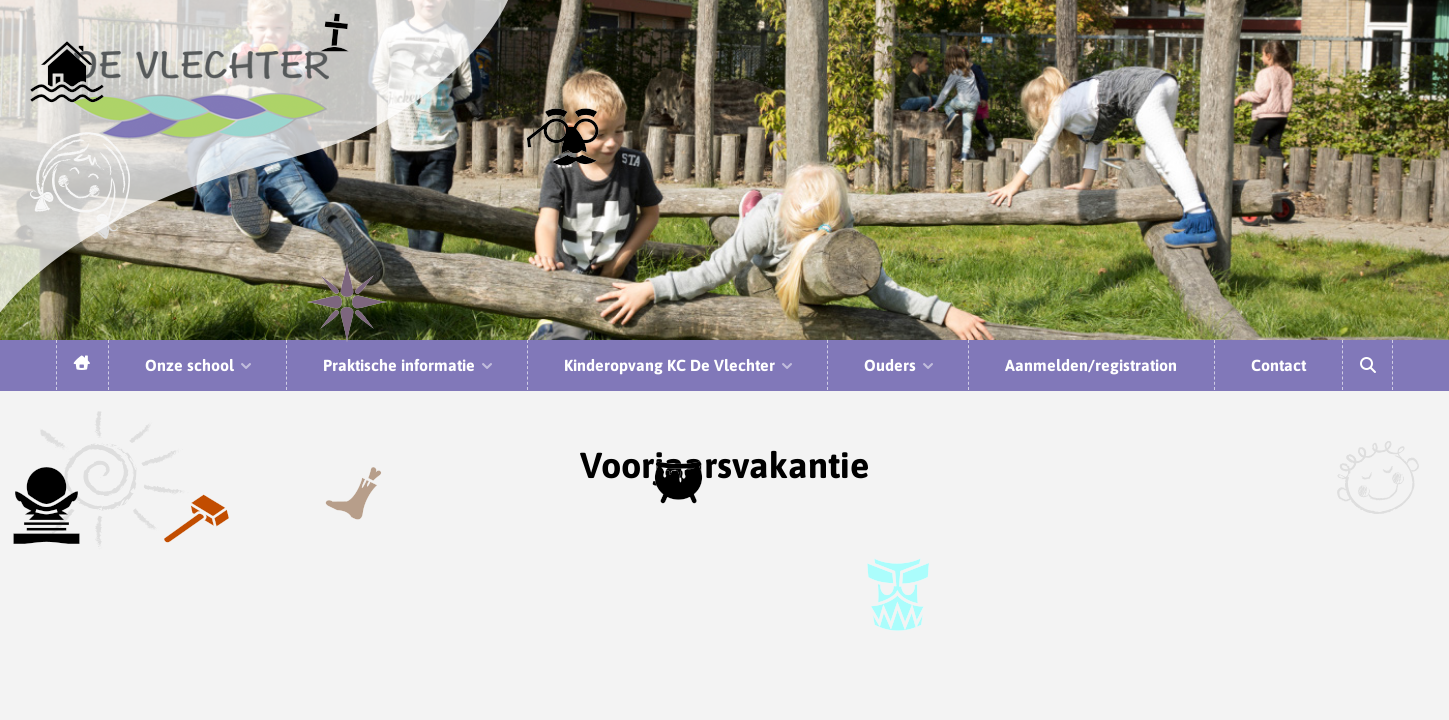 The width and height of the screenshot is (1449, 720). What do you see at coordinates (347, 302) in the screenshot?
I see `indicates a hazard or danger zone in gameplay` at bounding box center [347, 302].